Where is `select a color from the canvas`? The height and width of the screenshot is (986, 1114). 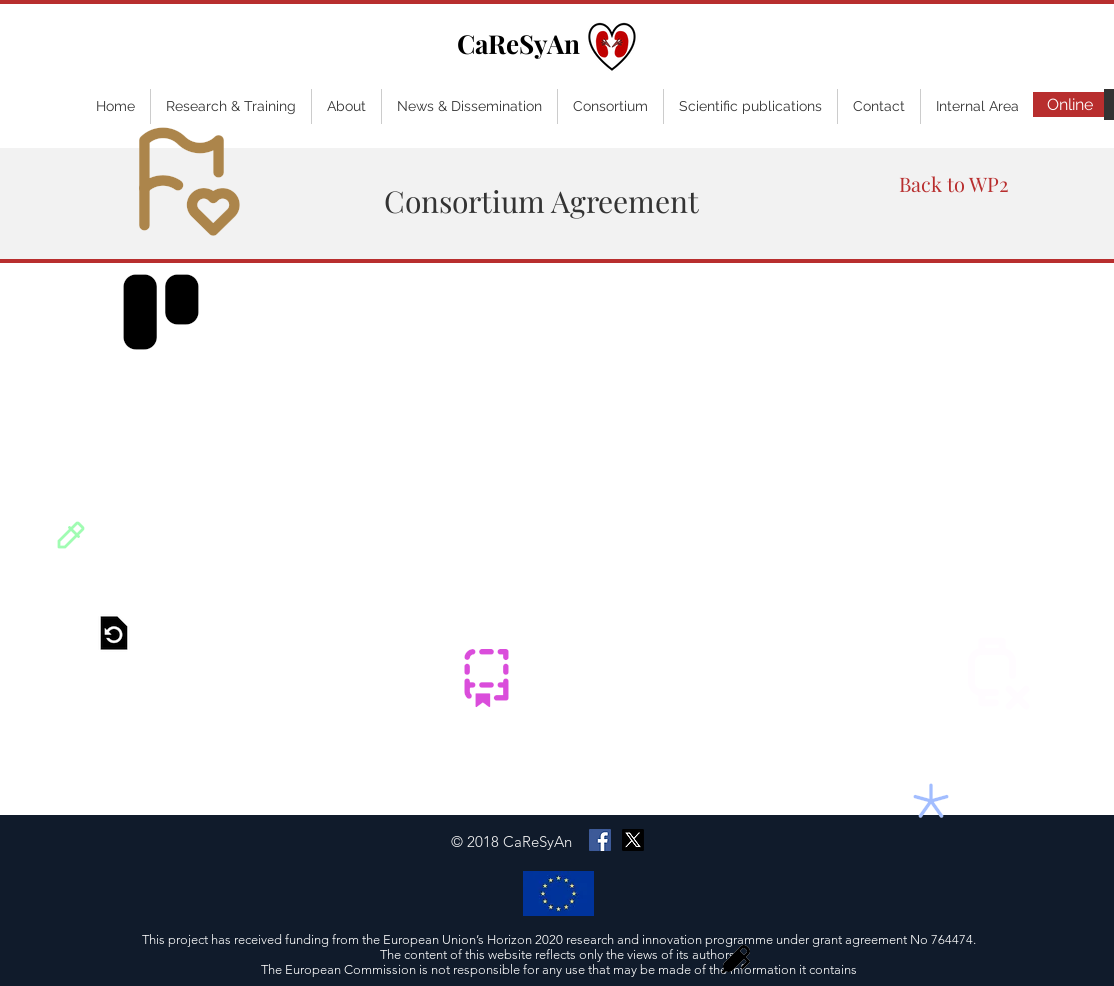
select a color from the canvas is located at coordinates (71, 535).